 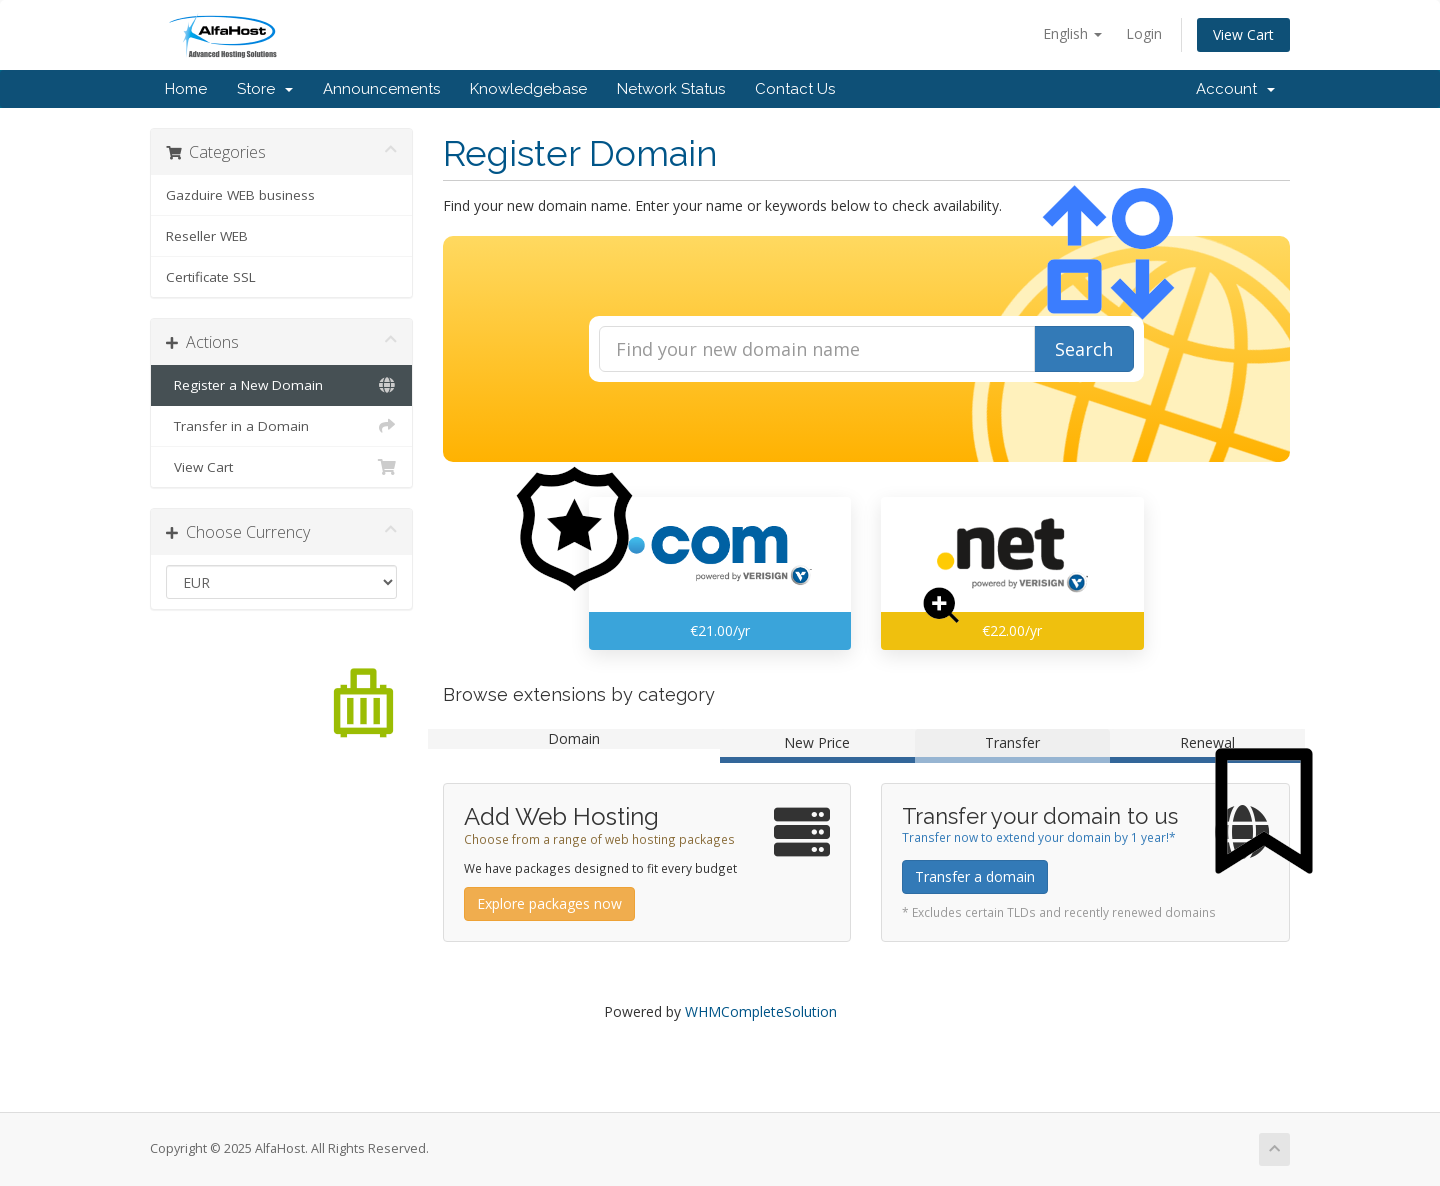 I want to click on access travel or trip planning features, so click(x=363, y=704).